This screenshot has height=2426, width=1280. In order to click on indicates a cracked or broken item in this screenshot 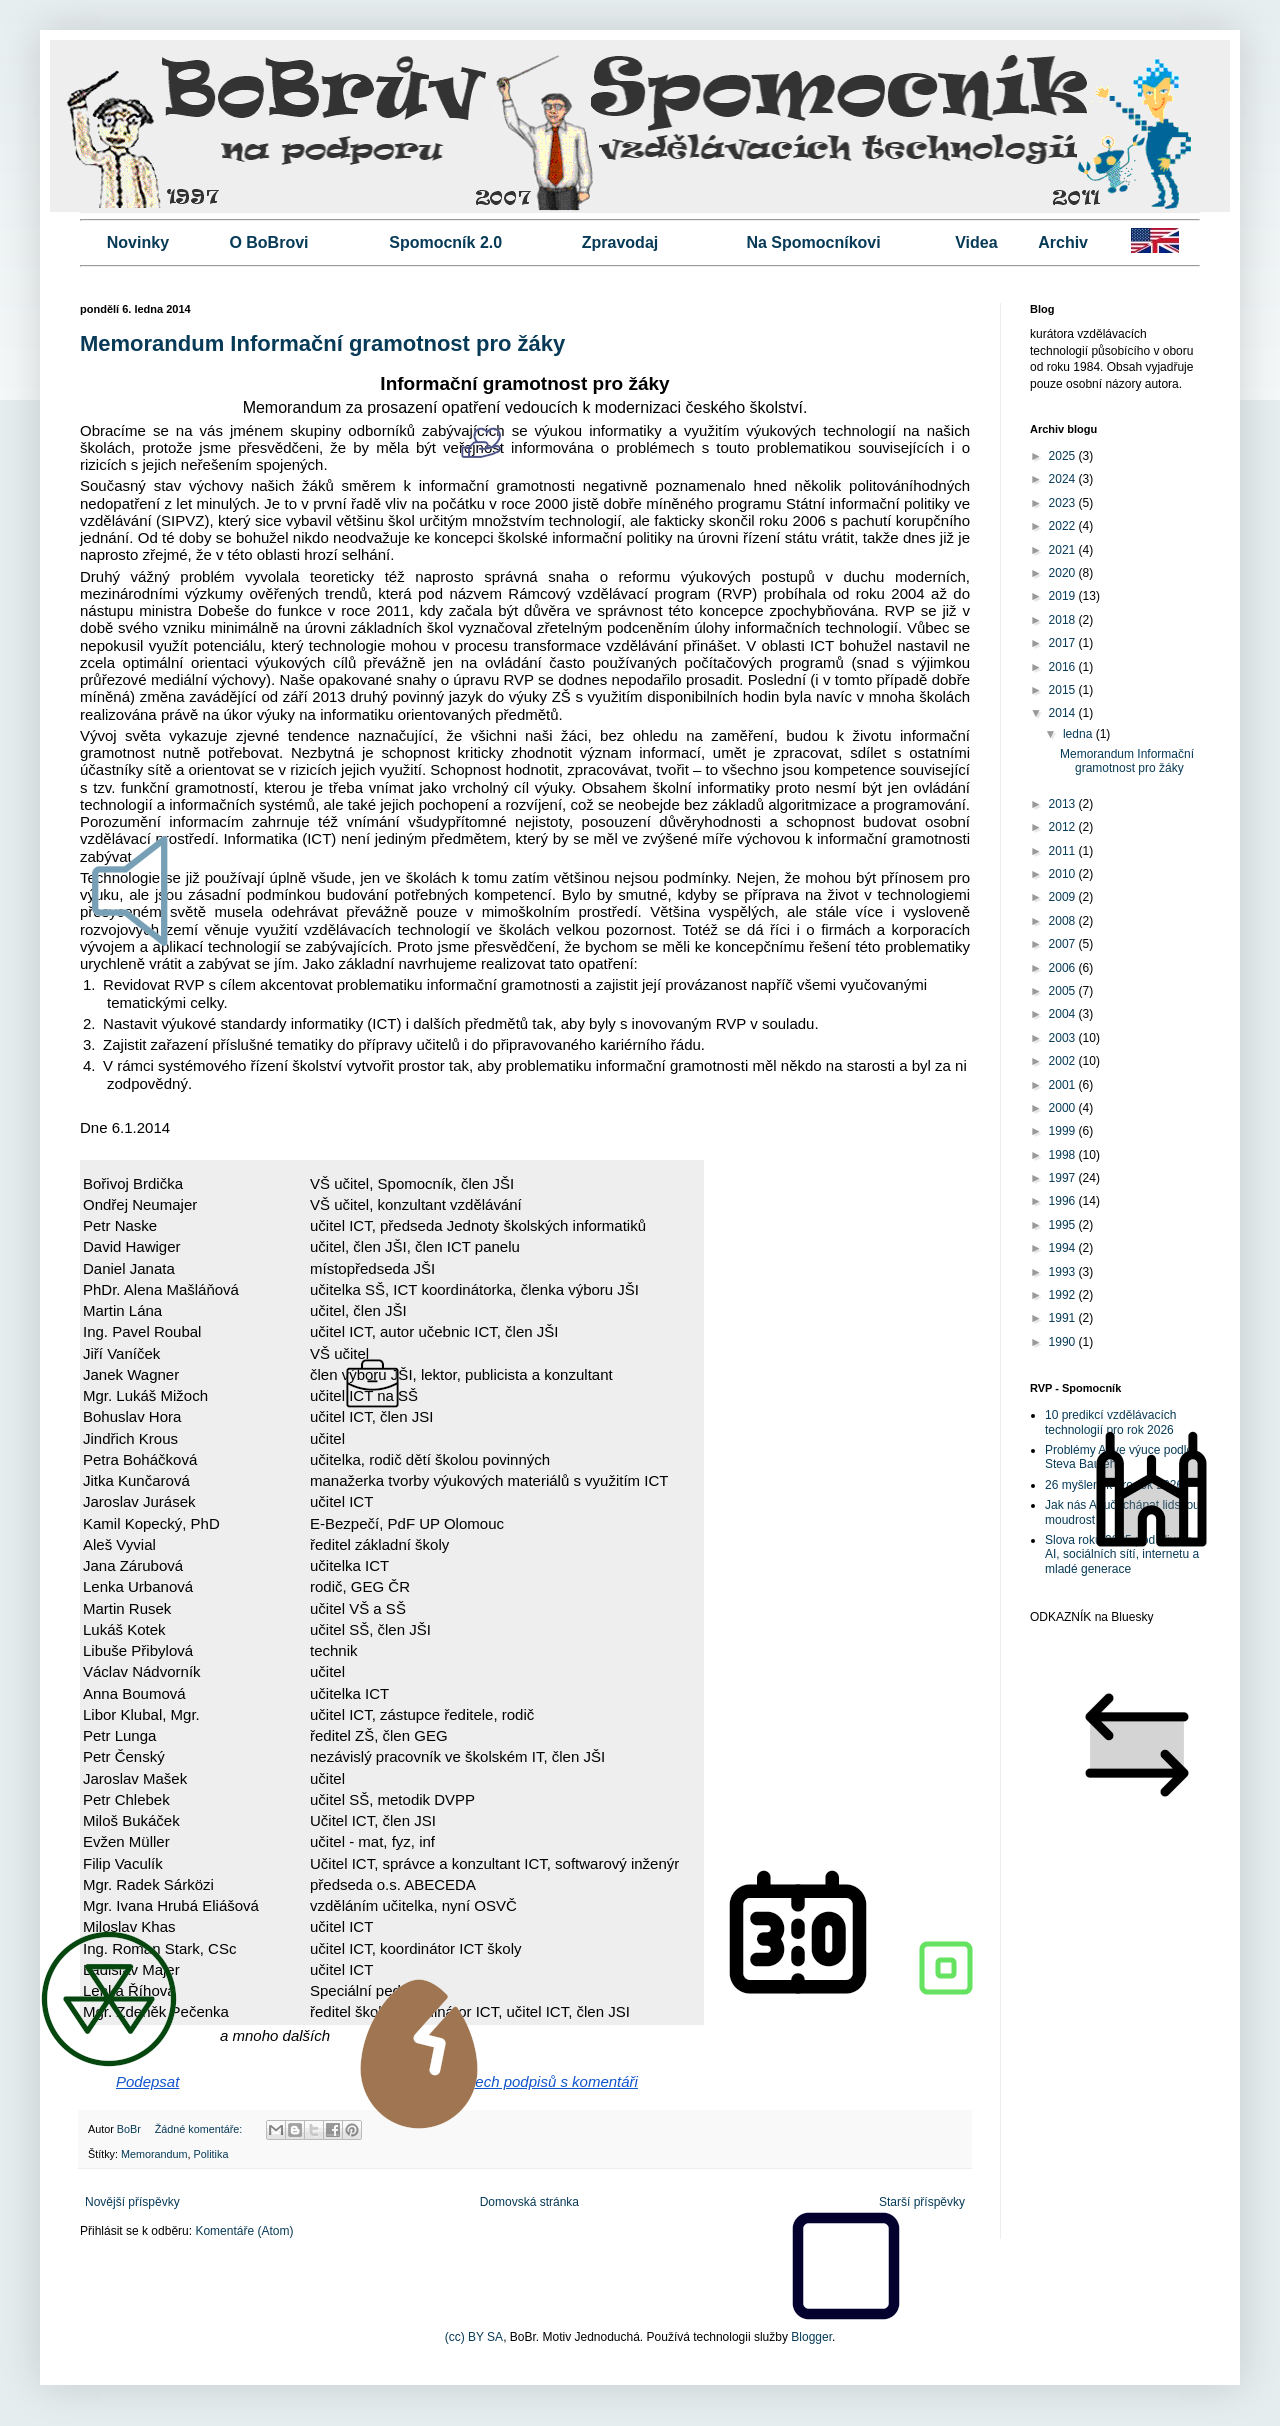, I will do `click(419, 2054)`.